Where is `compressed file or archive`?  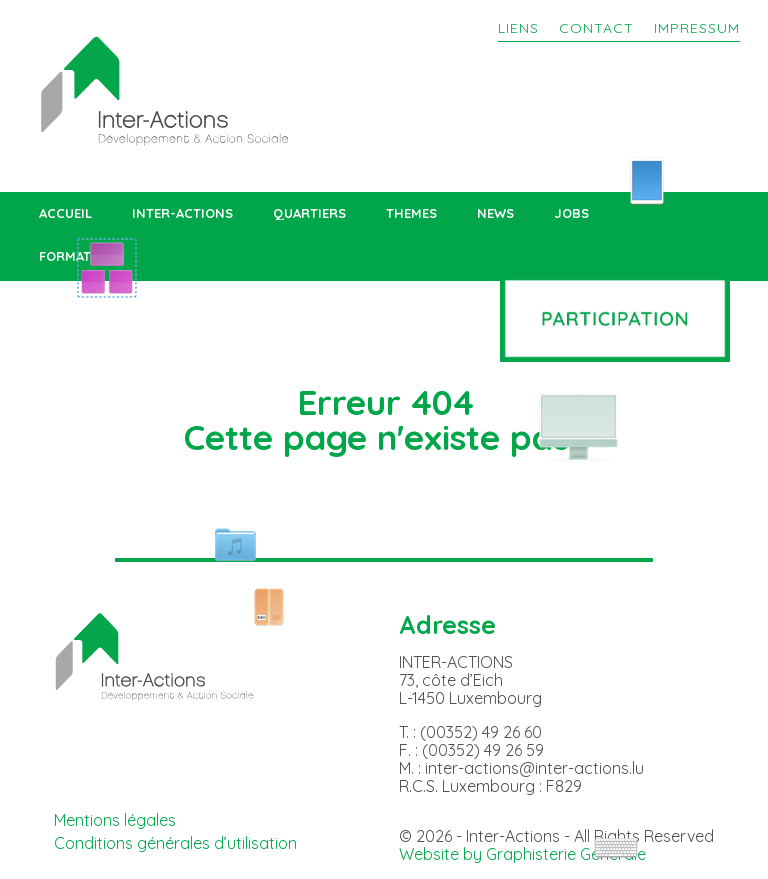
compressed file or archive is located at coordinates (269, 607).